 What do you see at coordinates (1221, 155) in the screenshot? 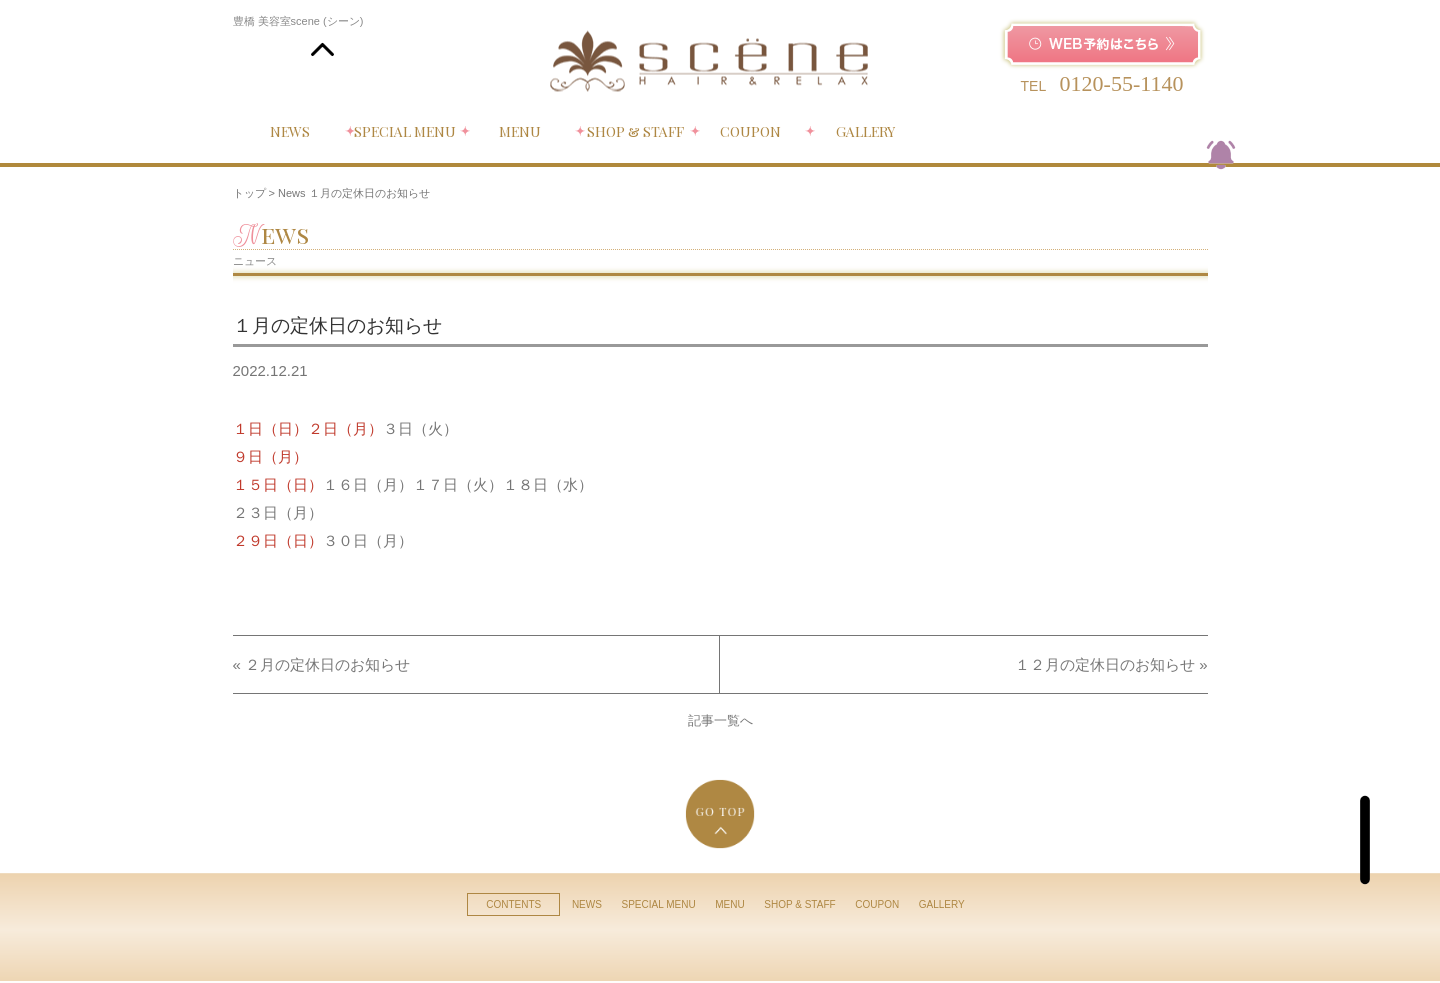
I see `indicates new notifications are available` at bounding box center [1221, 155].